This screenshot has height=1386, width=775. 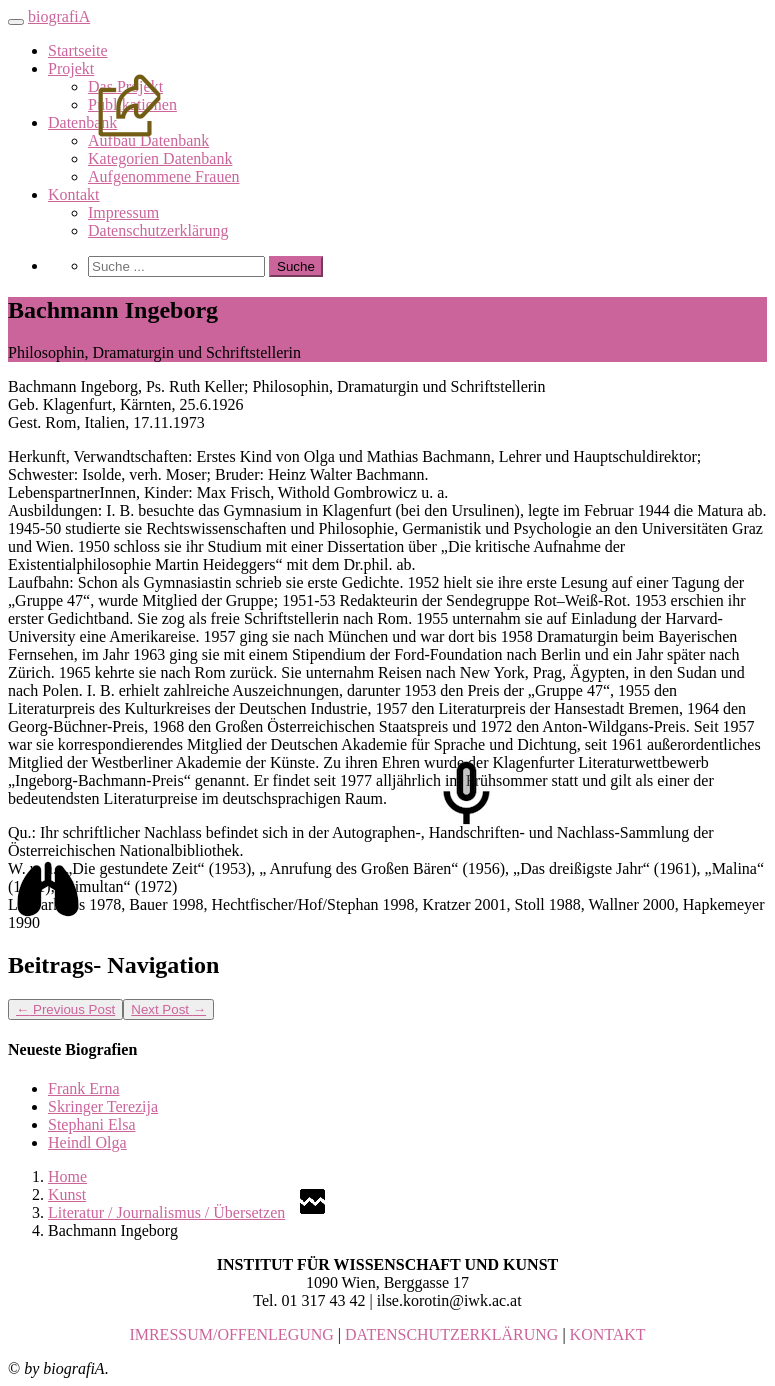 What do you see at coordinates (48, 889) in the screenshot?
I see `access respiratory health information` at bounding box center [48, 889].